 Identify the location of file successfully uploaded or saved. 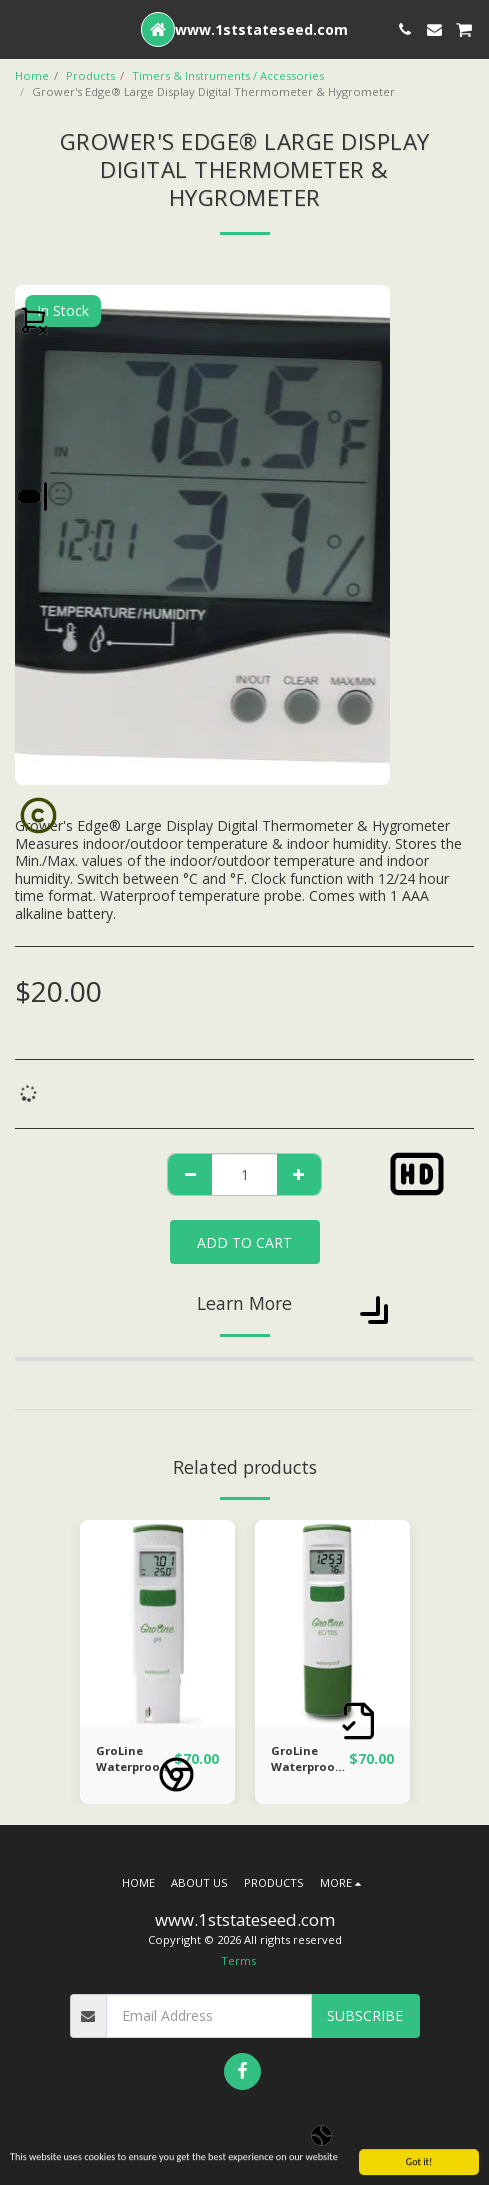
(359, 1721).